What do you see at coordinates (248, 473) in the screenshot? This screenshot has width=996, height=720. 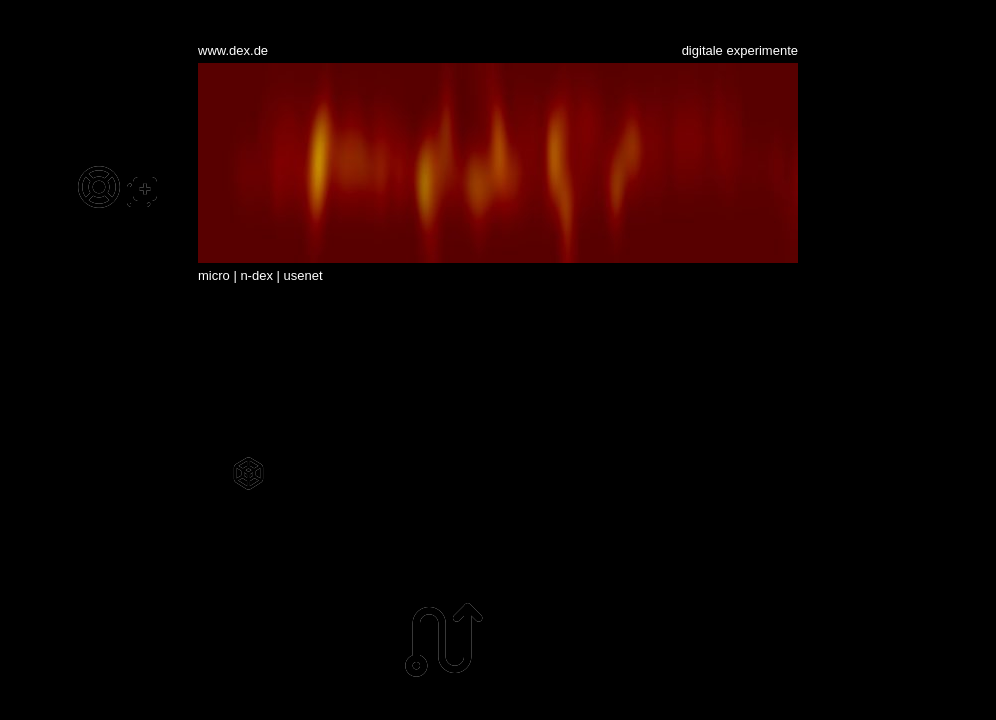 I see `open NetBeans IDE` at bounding box center [248, 473].